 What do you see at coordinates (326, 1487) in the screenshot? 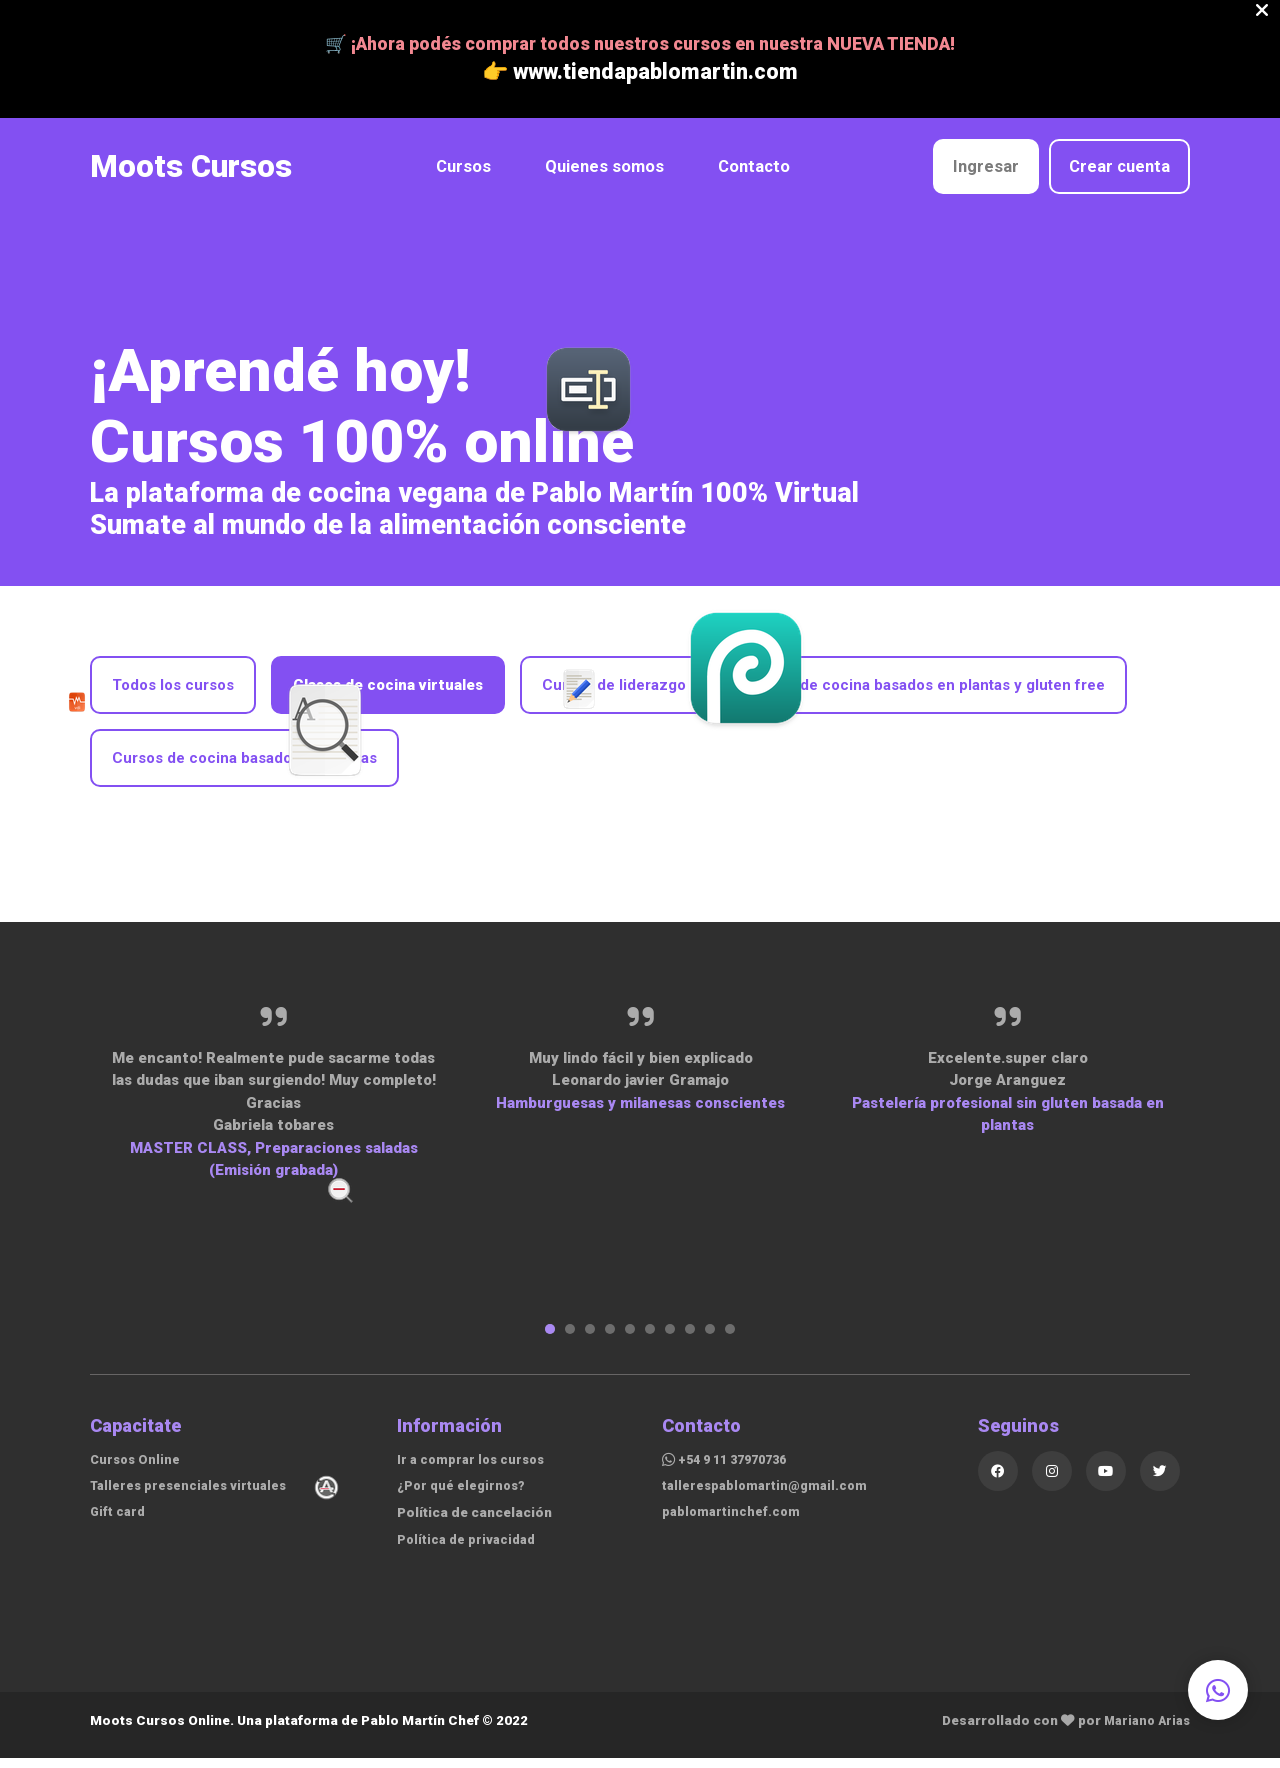
I see `open the software updater application` at bounding box center [326, 1487].